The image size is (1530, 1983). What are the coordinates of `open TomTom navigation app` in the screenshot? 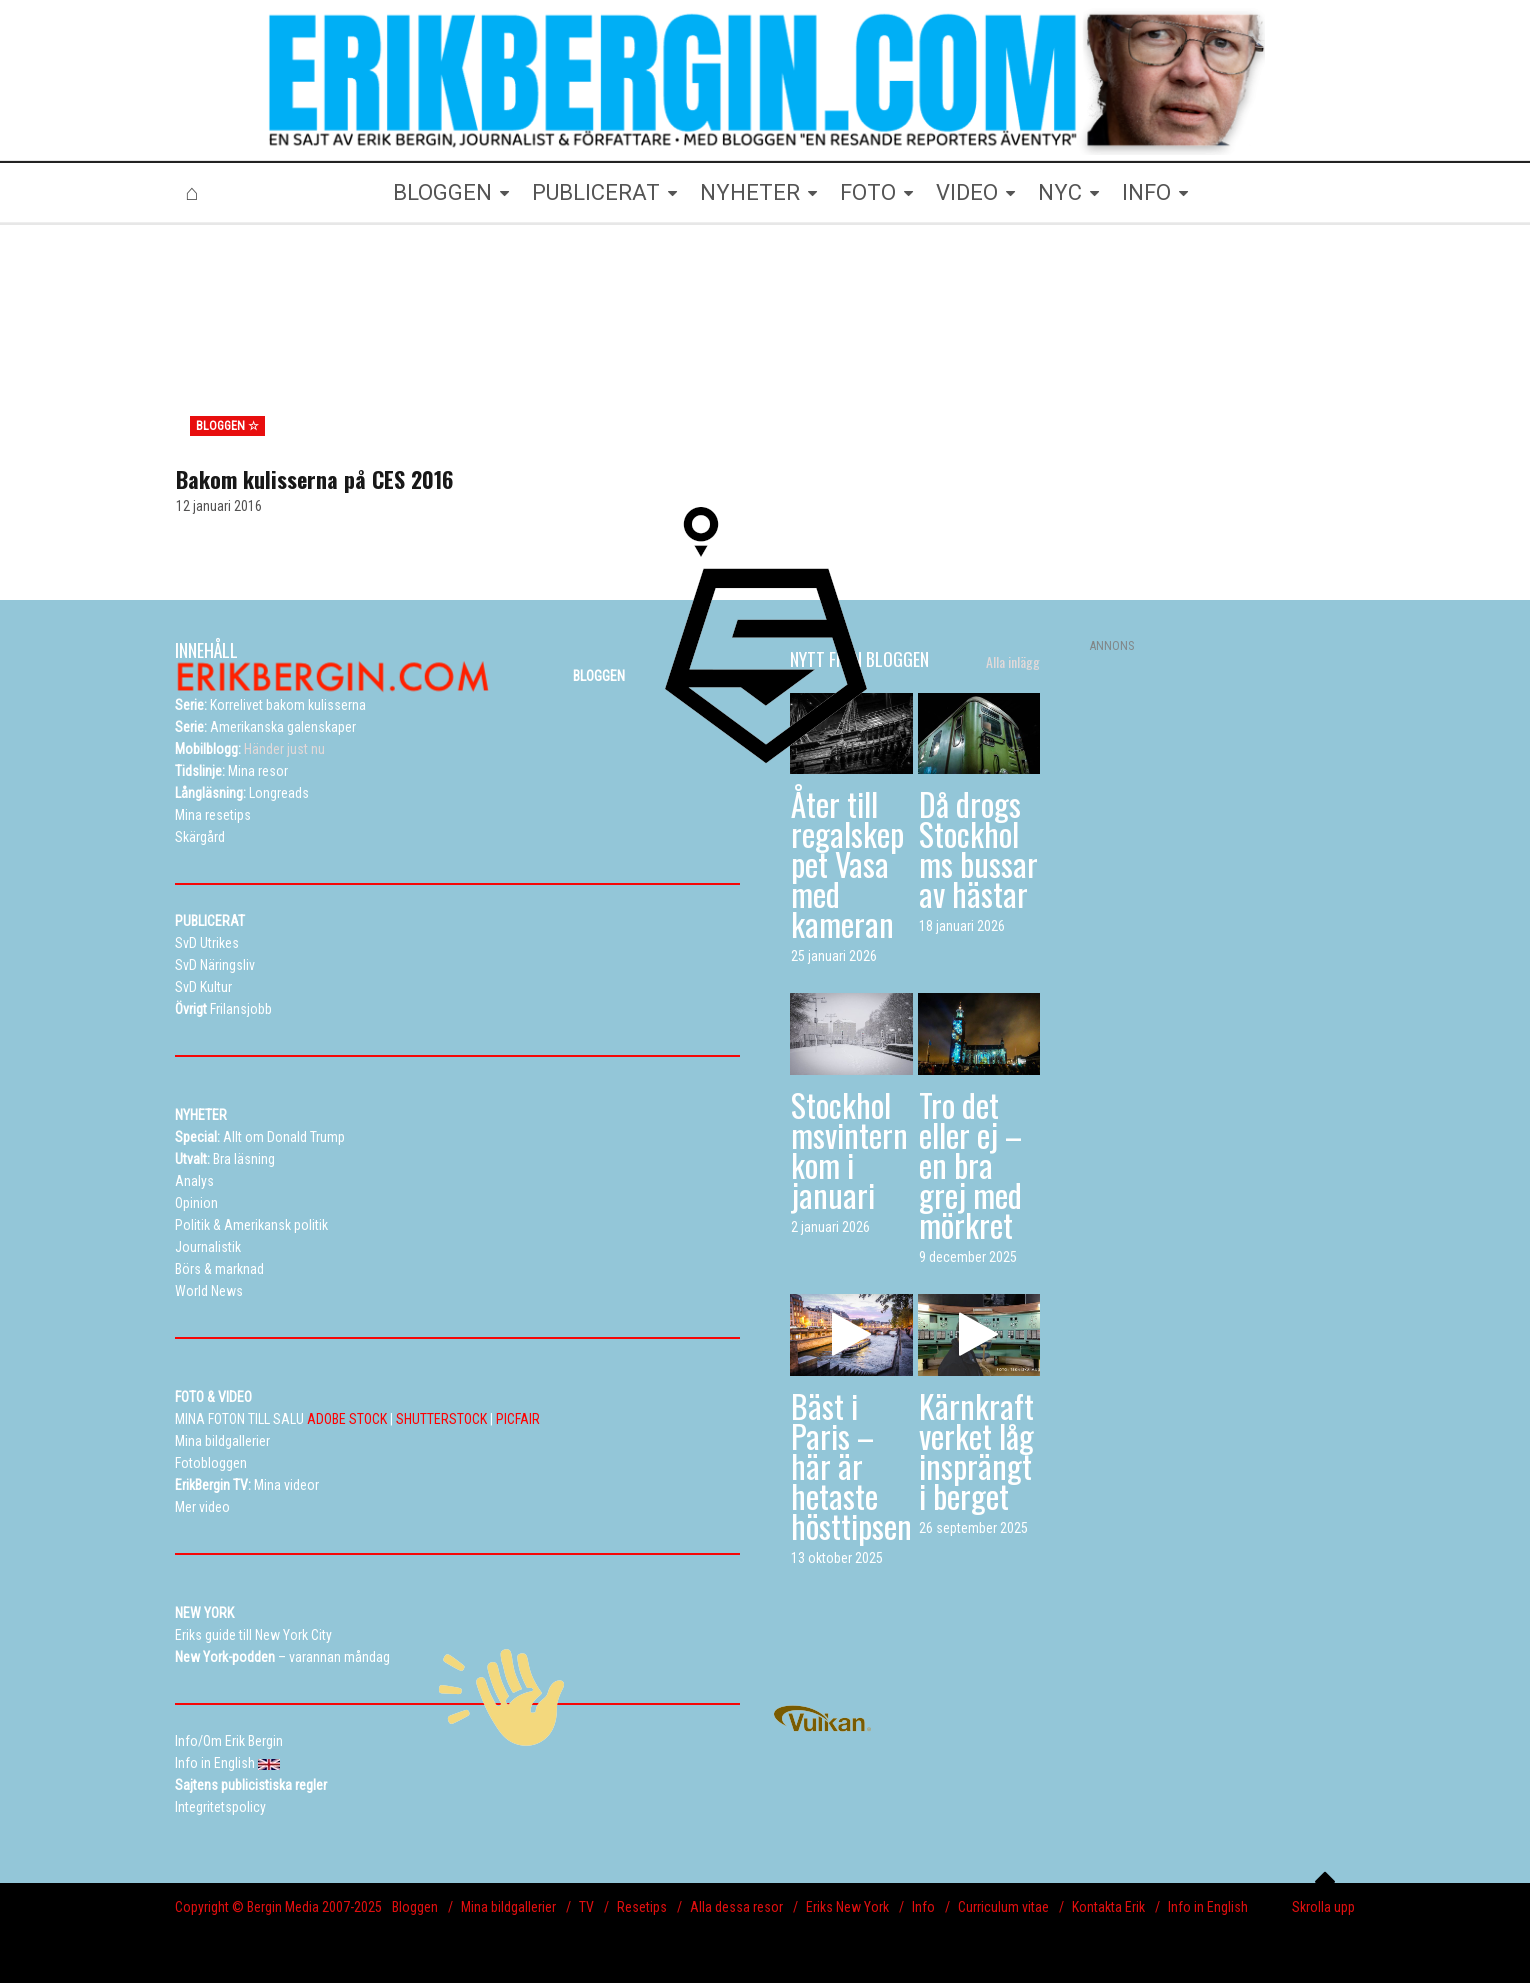 It's located at (701, 532).